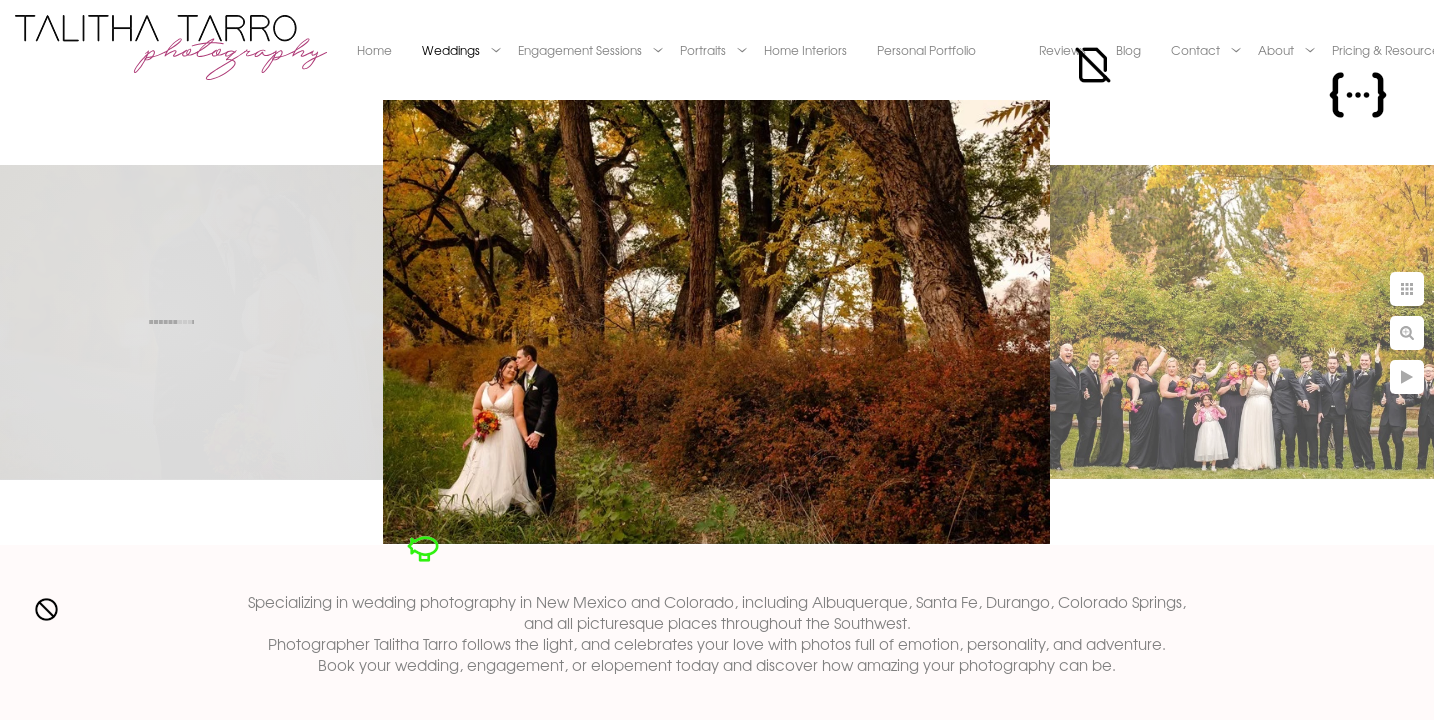 The height and width of the screenshot is (720, 1434). Describe the element at coordinates (1358, 95) in the screenshot. I see `view code snippets or embedded content` at that location.